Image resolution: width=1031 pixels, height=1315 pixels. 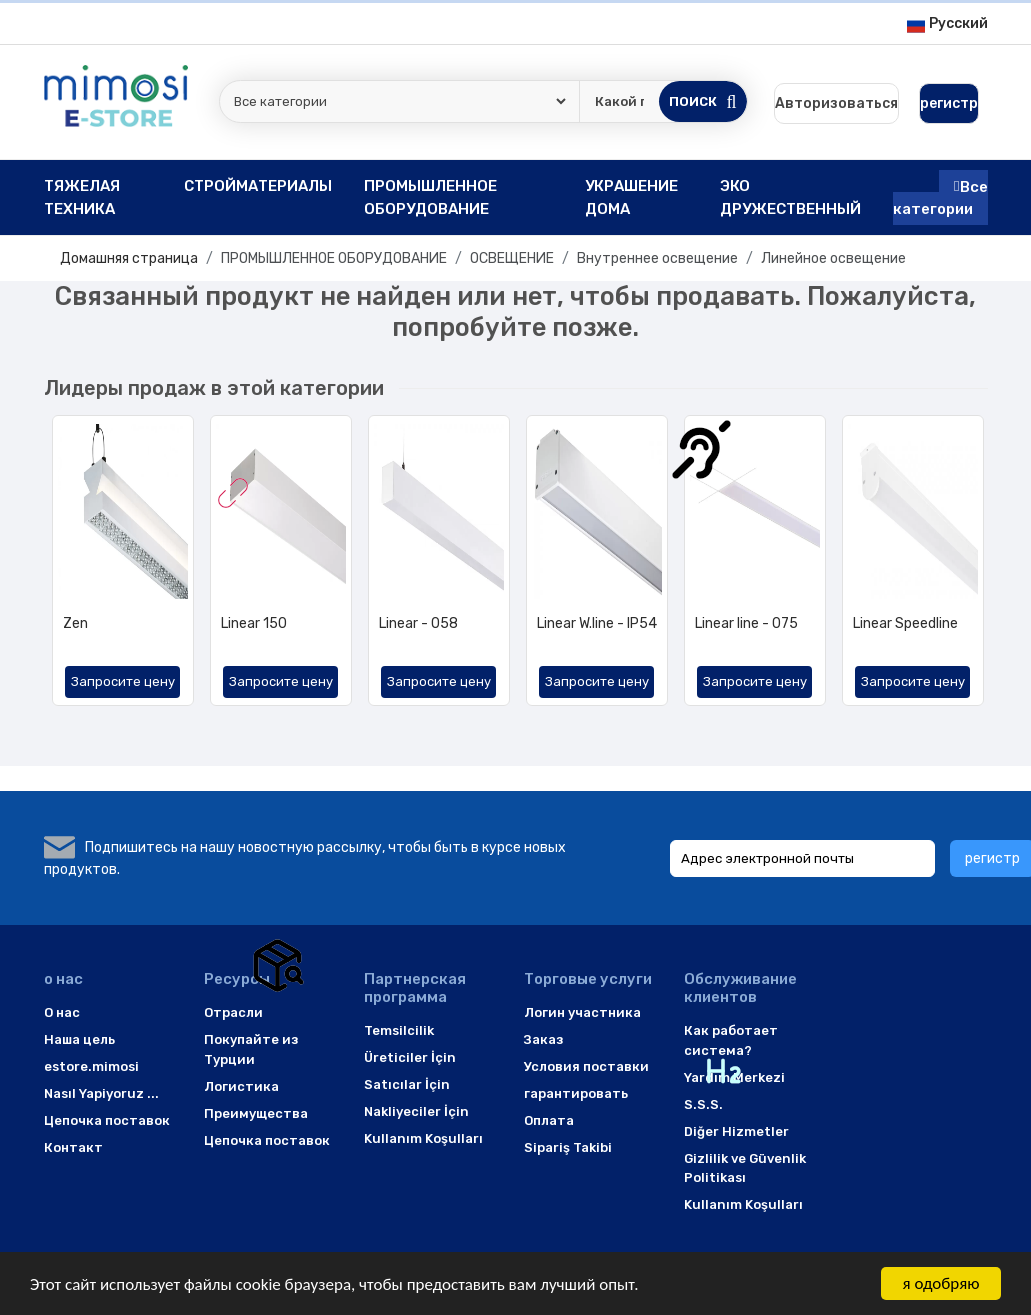 What do you see at coordinates (233, 493) in the screenshot?
I see `unlink or break a connection` at bounding box center [233, 493].